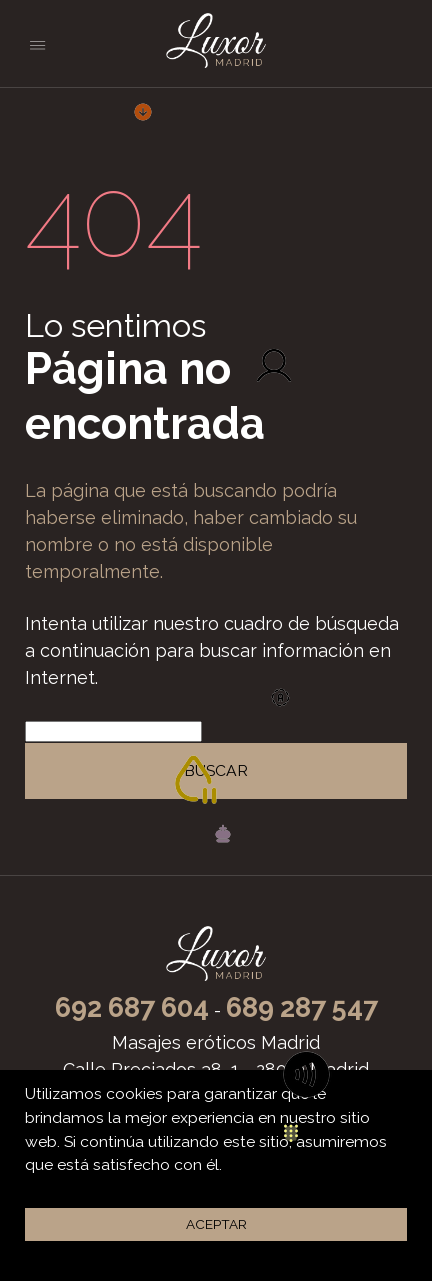 Image resolution: width=432 pixels, height=1281 pixels. I want to click on download file or content, so click(143, 112).